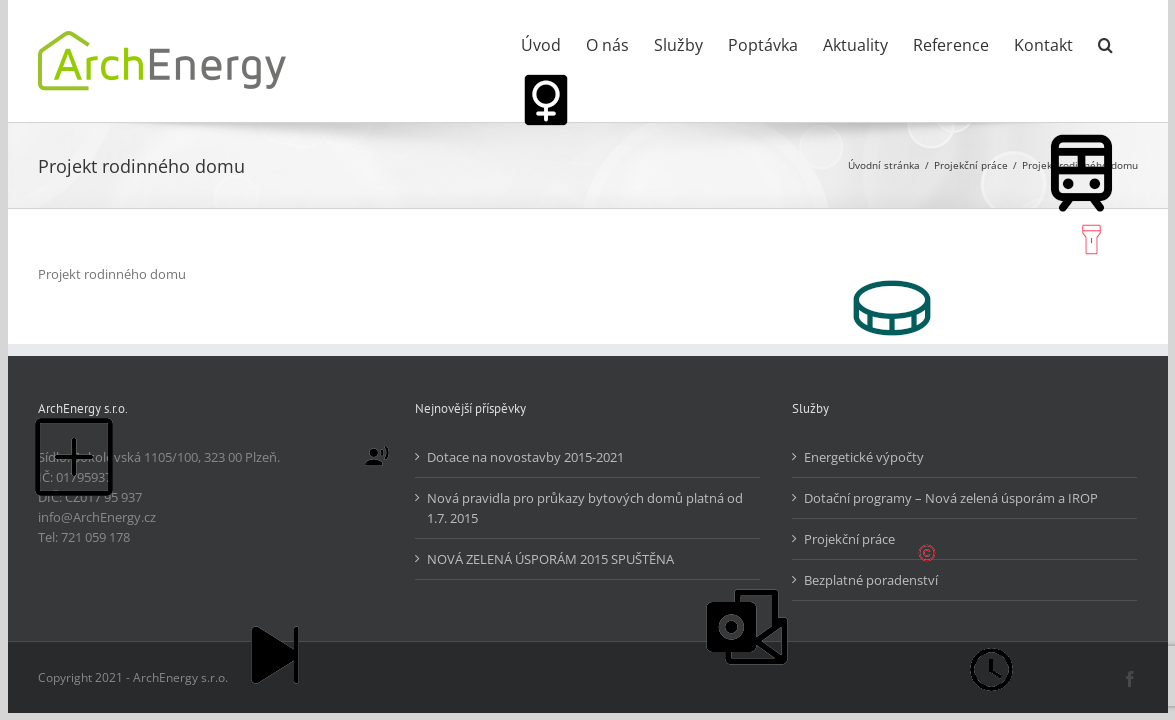 The width and height of the screenshot is (1175, 720). Describe the element at coordinates (275, 655) in the screenshot. I see `skip to the next track` at that location.